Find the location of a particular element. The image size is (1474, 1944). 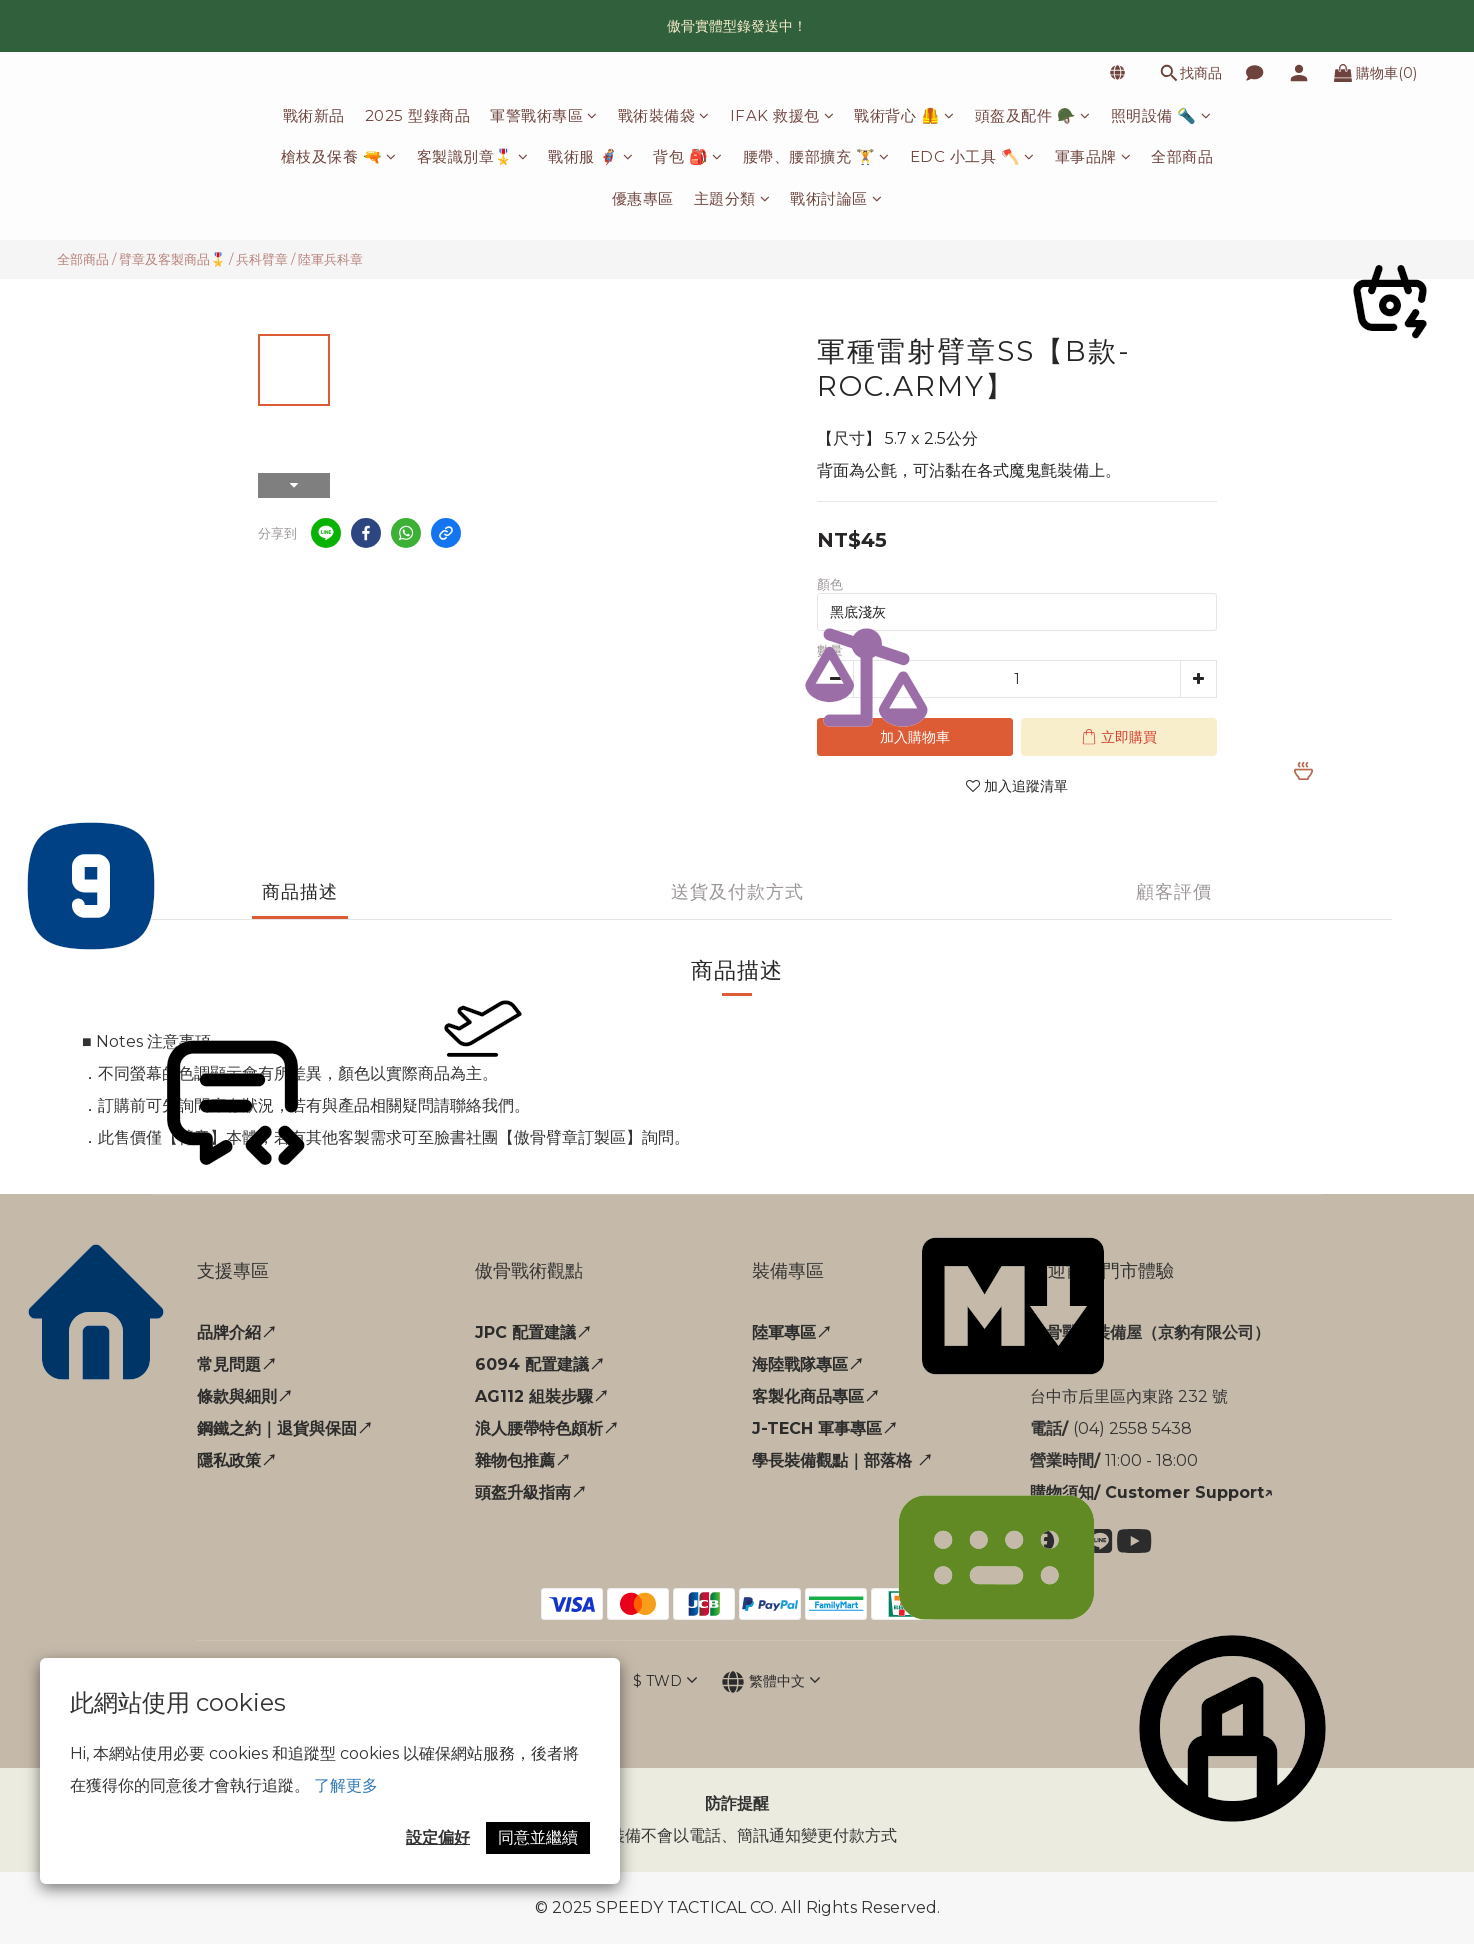

navigate to home screen is located at coordinates (96, 1312).